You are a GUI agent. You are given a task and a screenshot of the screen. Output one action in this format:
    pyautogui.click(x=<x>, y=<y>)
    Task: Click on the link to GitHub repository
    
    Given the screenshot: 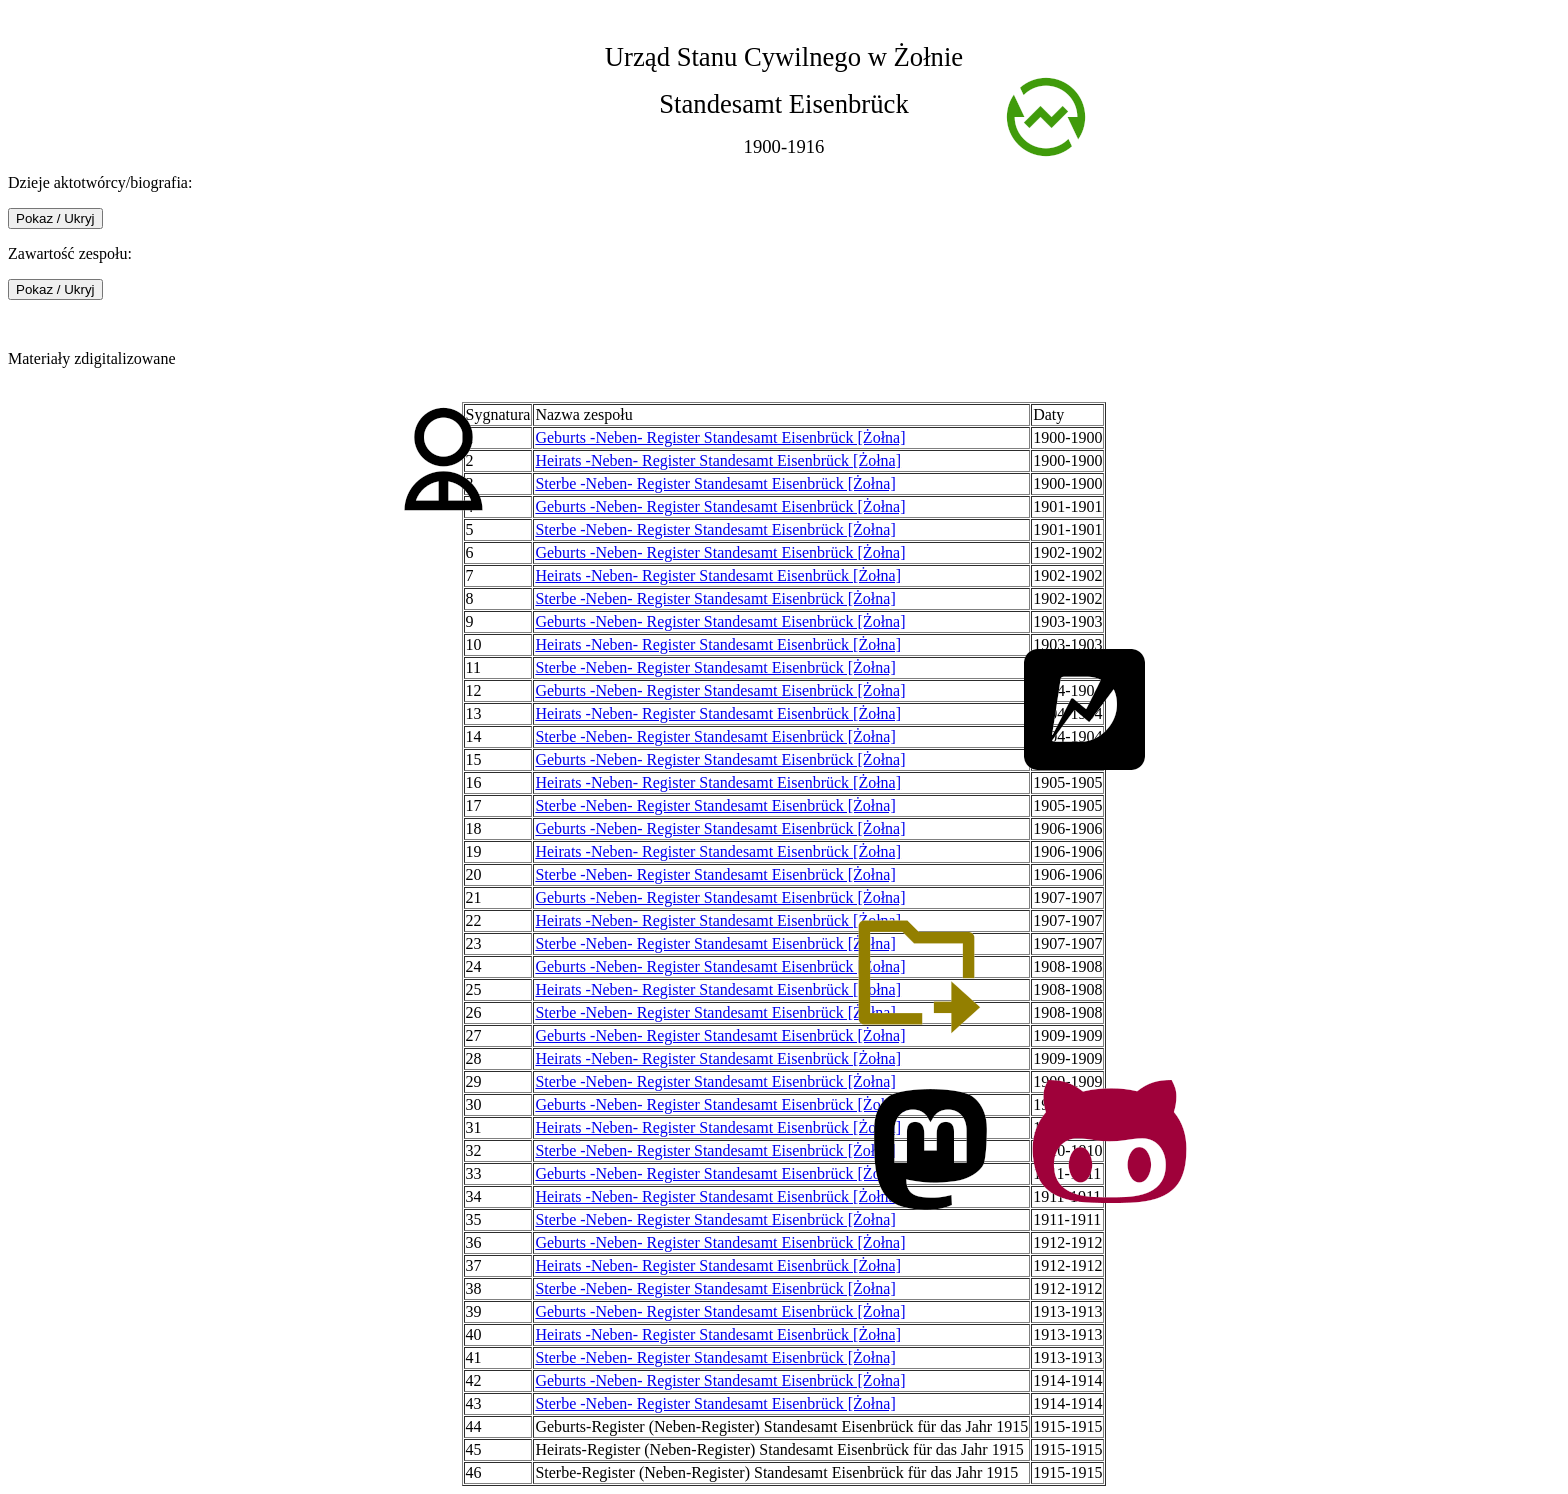 What is the action you would take?
    pyautogui.click(x=1109, y=1141)
    